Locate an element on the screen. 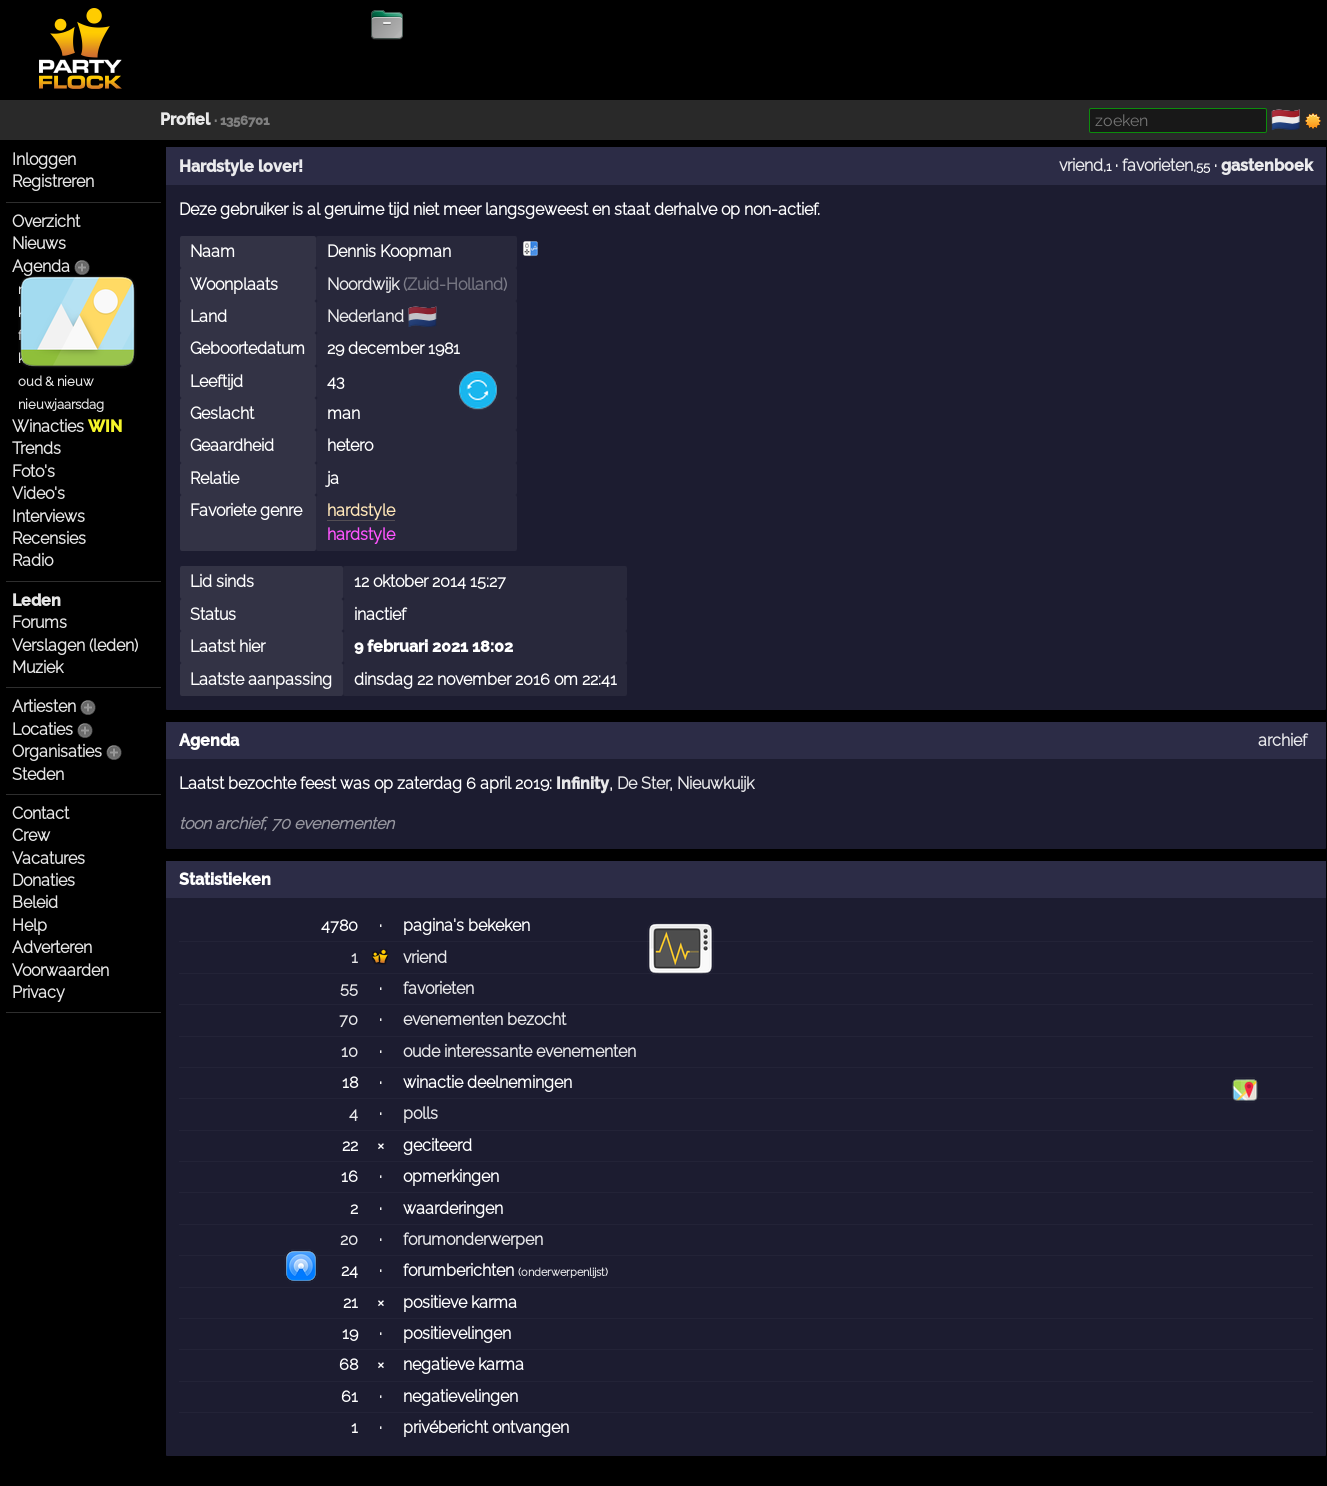 This screenshot has width=1327, height=1486. indicates content is currently syncing is located at coordinates (478, 390).